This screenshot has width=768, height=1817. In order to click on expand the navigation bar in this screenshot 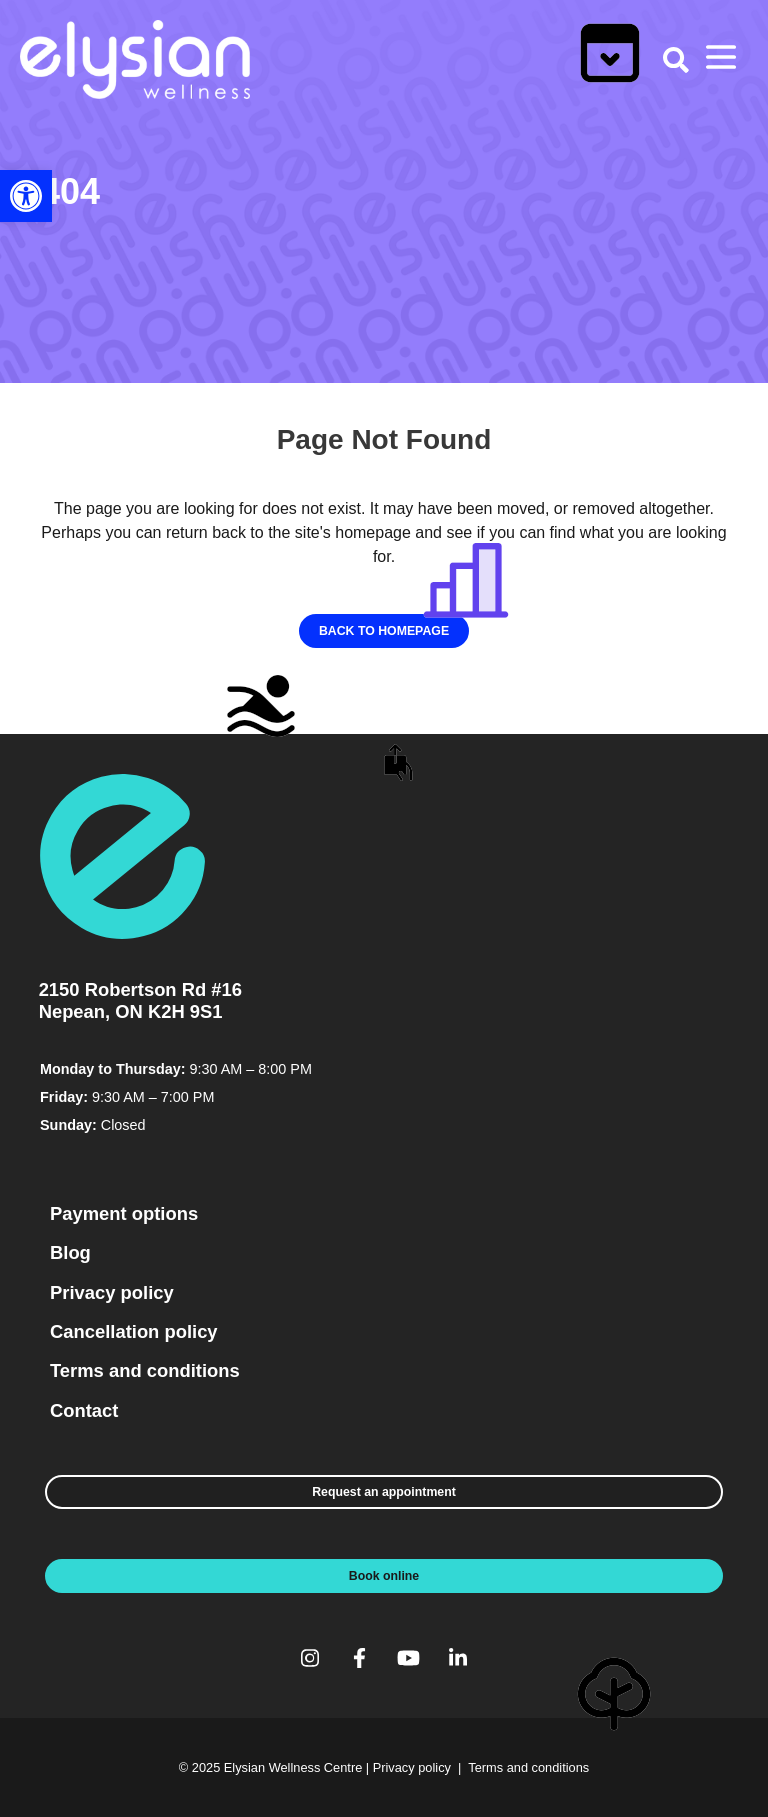, I will do `click(610, 53)`.